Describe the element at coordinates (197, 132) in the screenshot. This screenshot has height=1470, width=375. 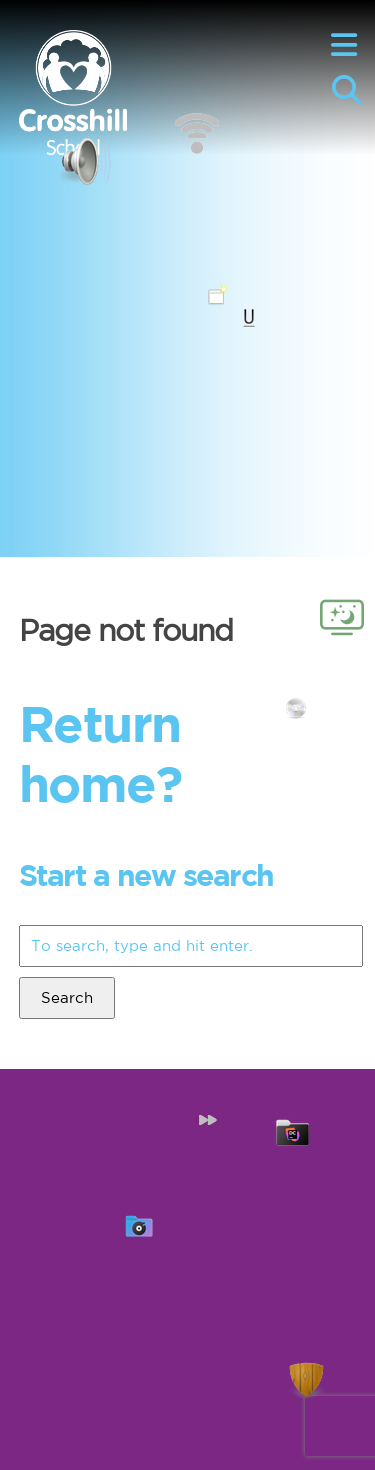
I see `indicates excellent wireless network signal strength` at that location.